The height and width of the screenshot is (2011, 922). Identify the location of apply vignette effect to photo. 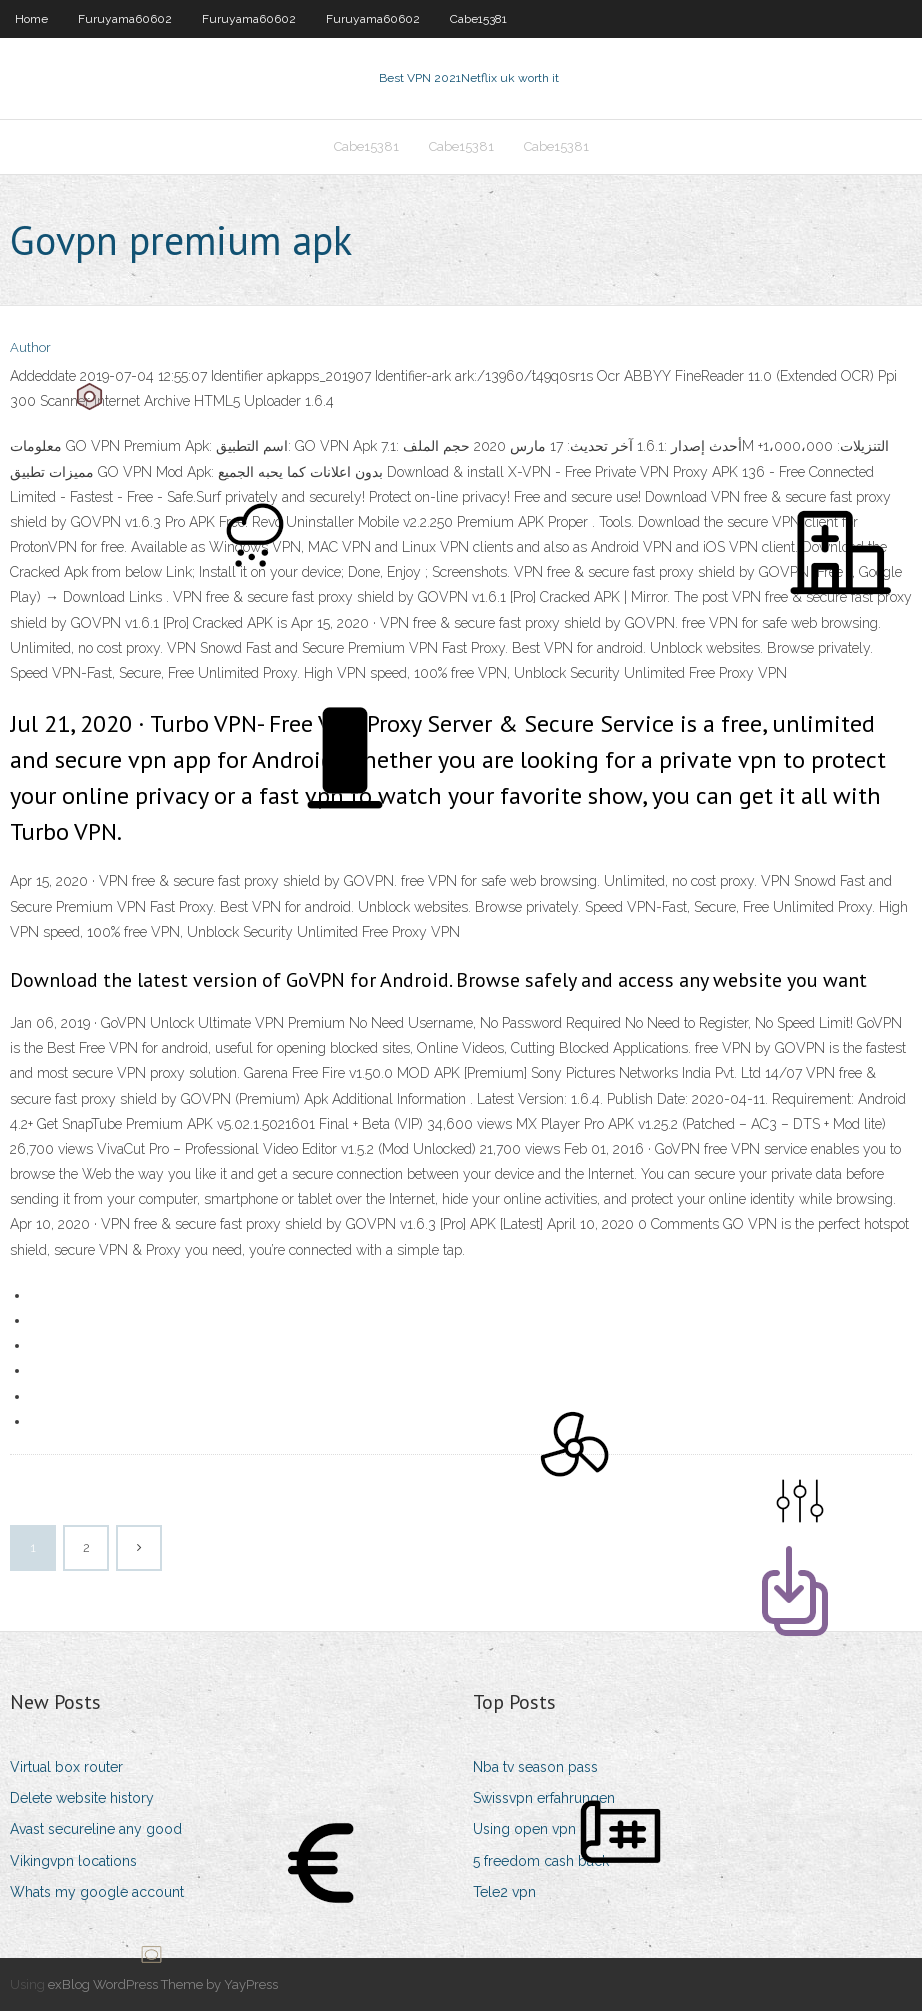
(151, 1954).